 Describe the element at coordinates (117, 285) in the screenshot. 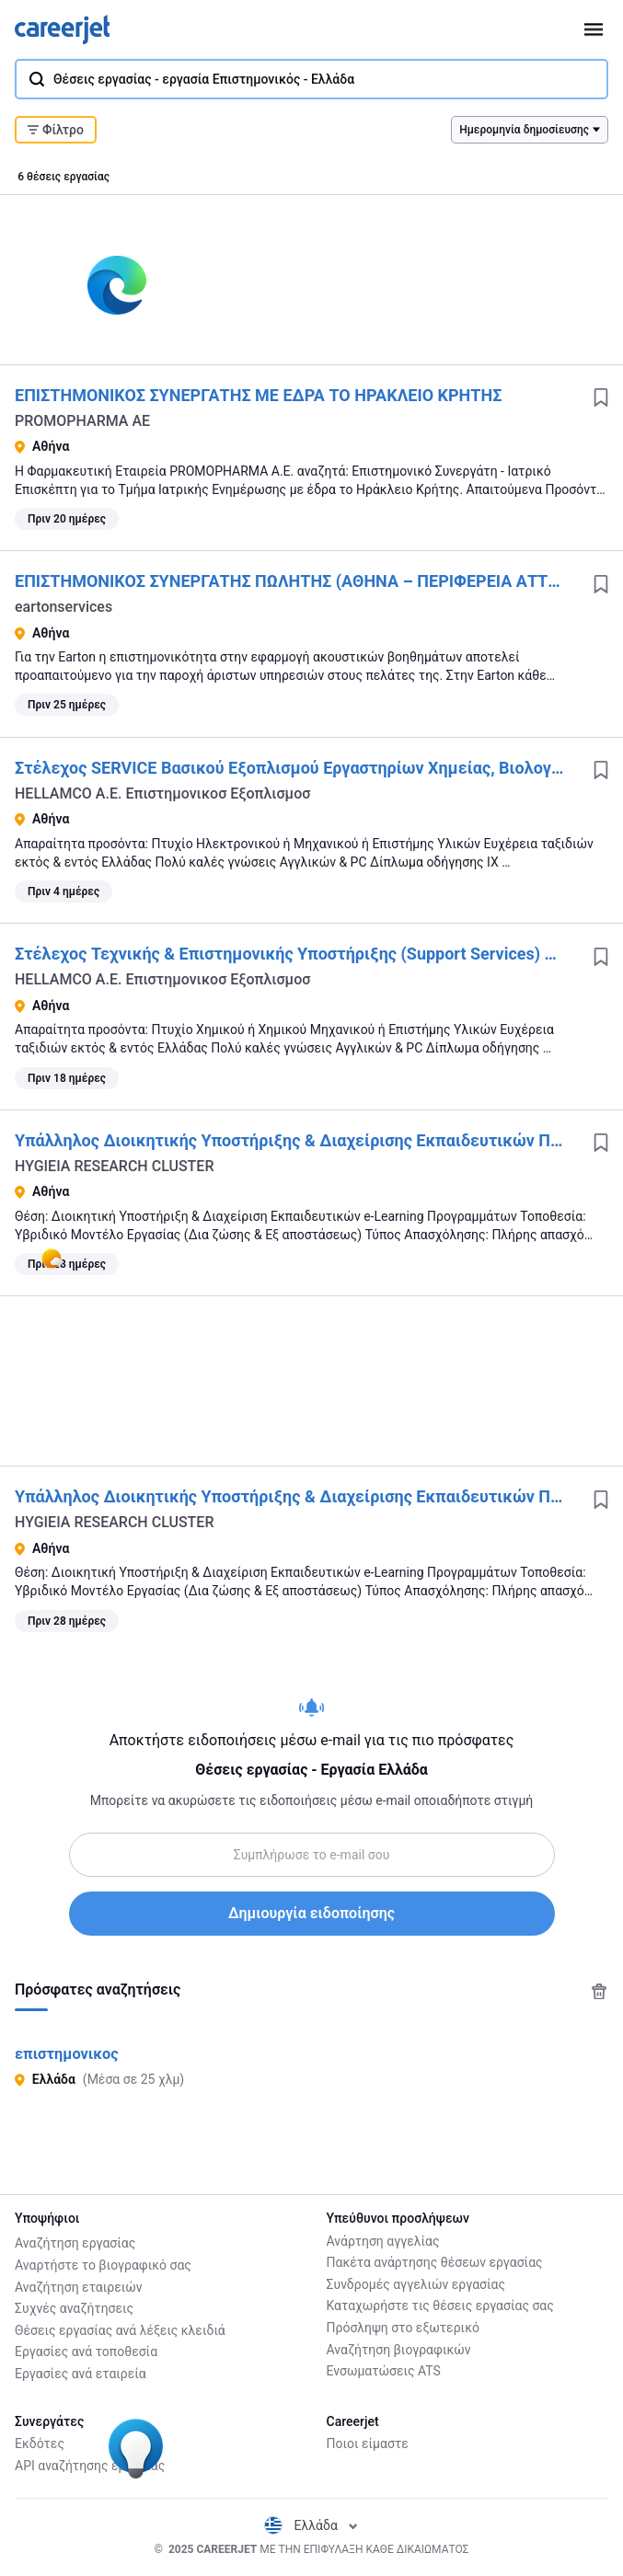

I see `open Microsoft Edge browser` at that location.